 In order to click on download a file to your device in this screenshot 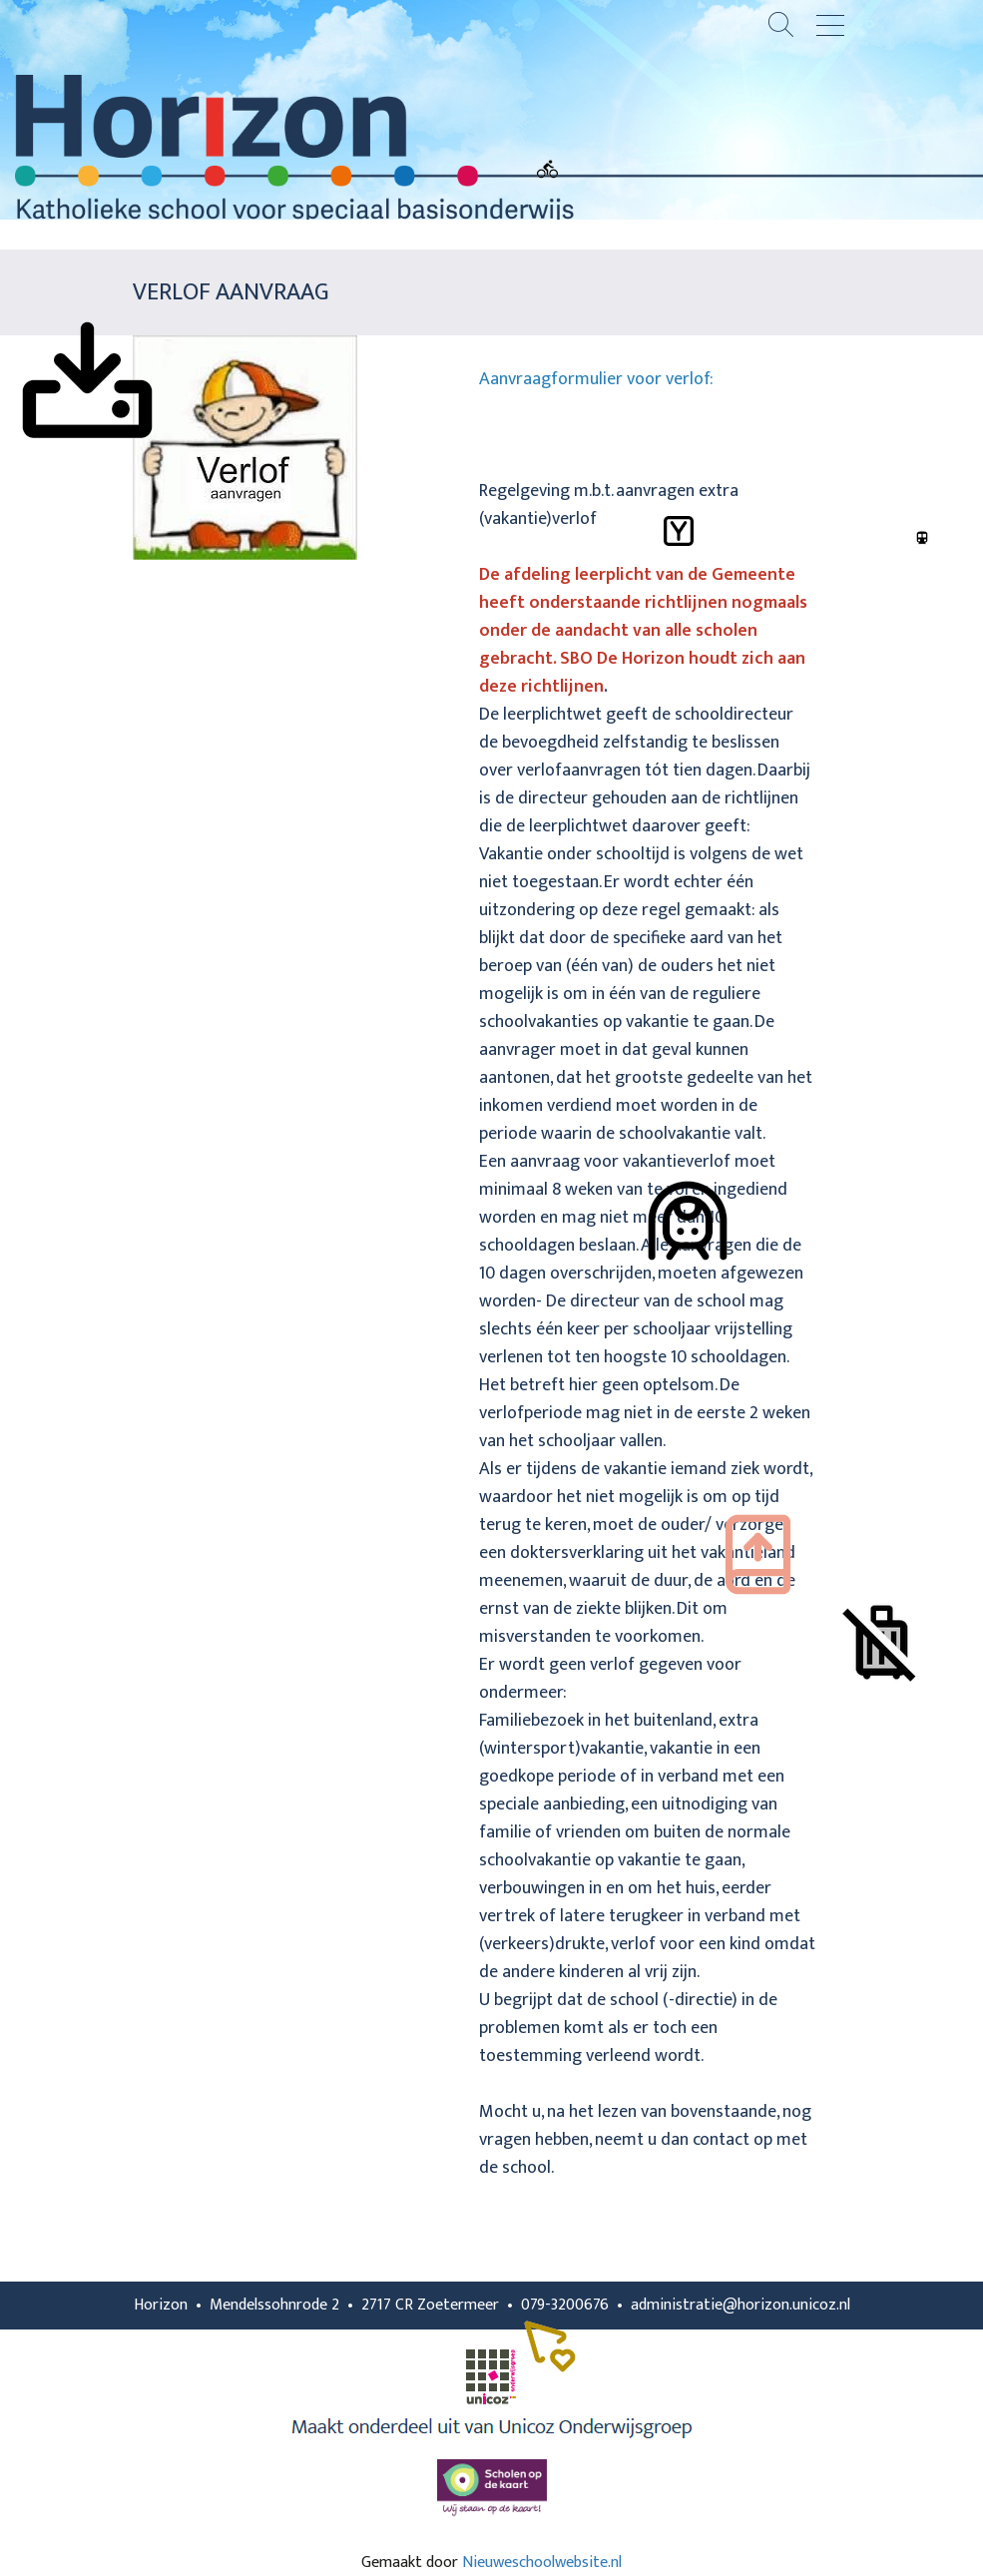, I will do `click(87, 386)`.